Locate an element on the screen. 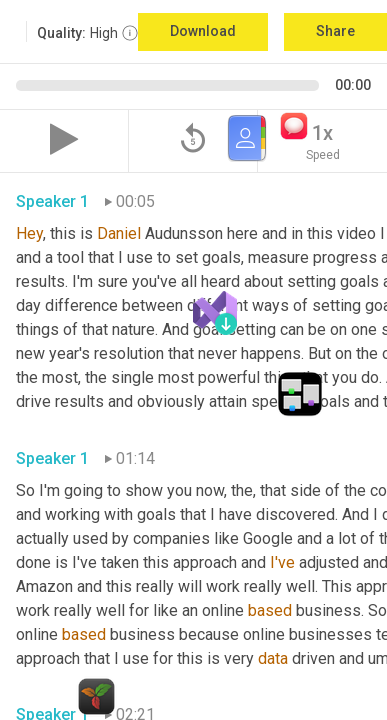 This screenshot has height=720, width=387. open the address book application is located at coordinates (247, 138).